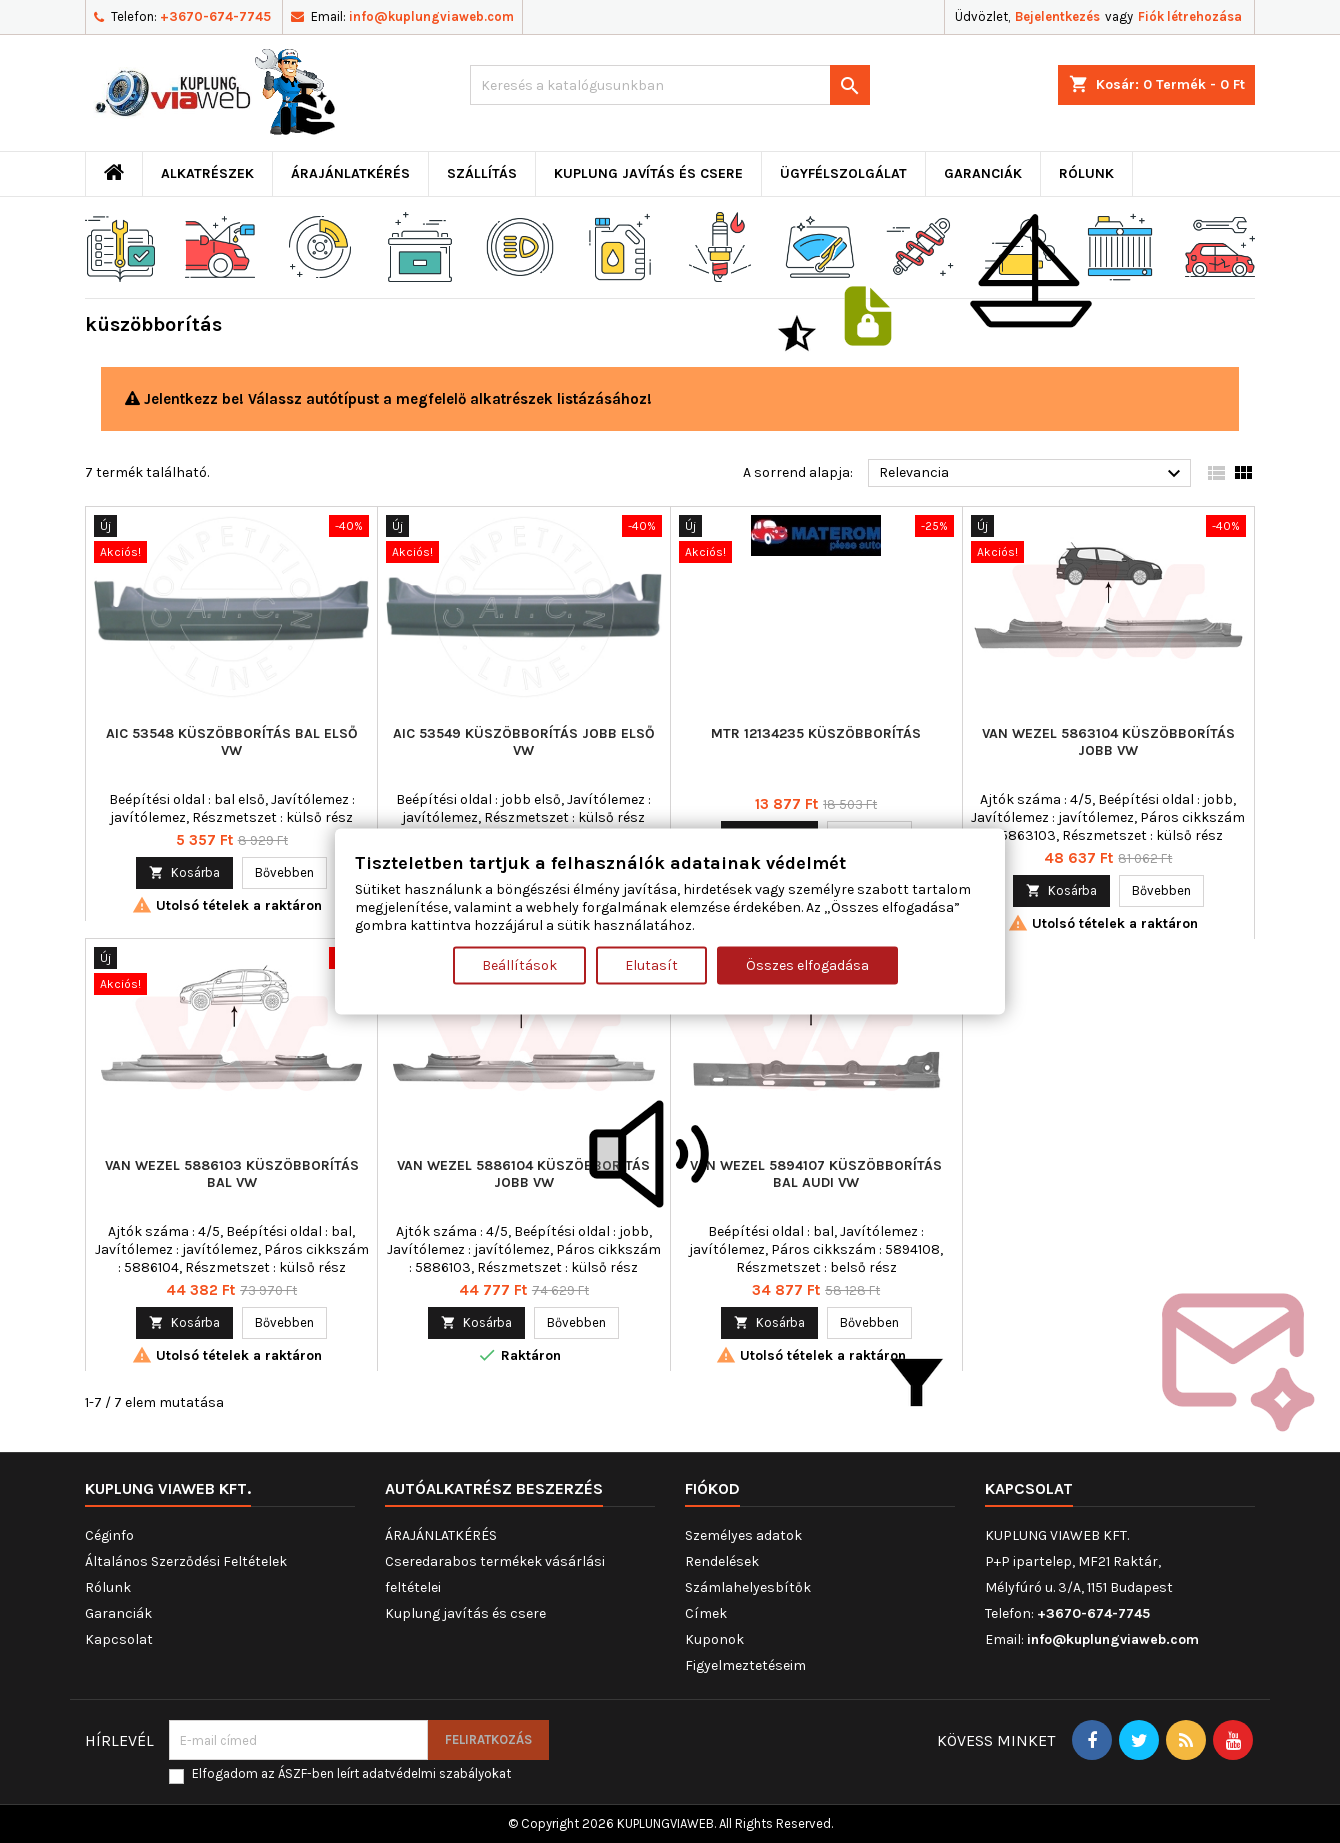  Describe the element at coordinates (647, 1154) in the screenshot. I see `adjust volume to high` at that location.